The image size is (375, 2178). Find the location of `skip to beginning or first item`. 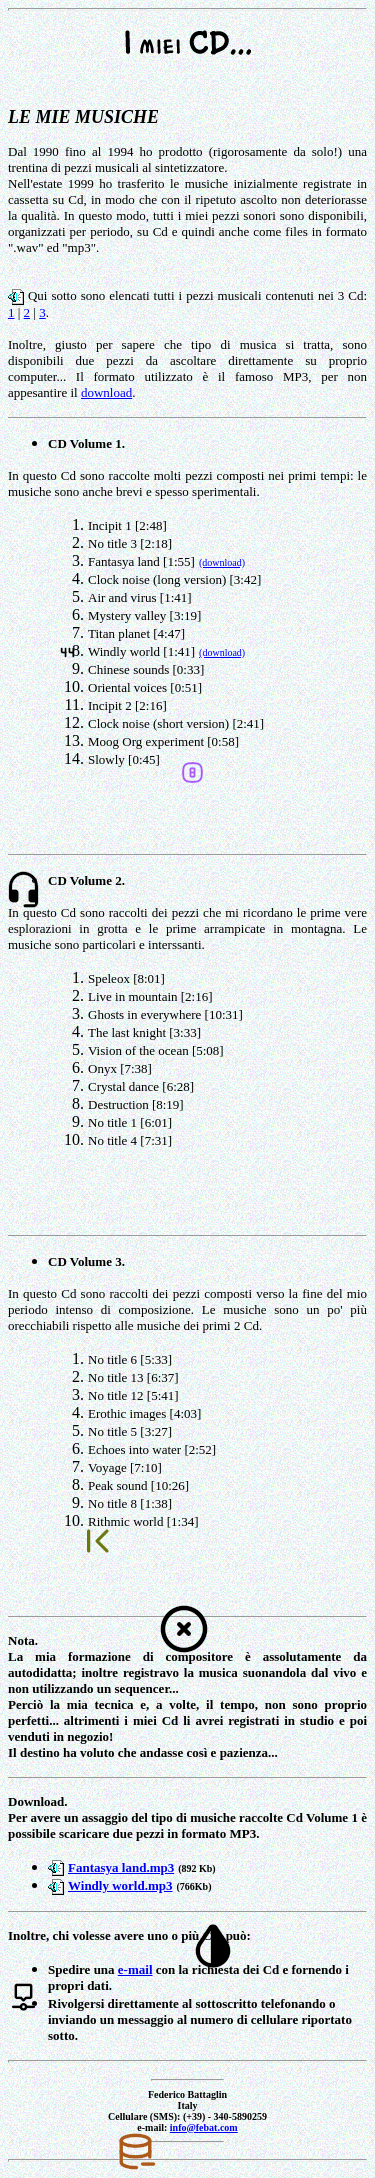

skip to beginning or first item is located at coordinates (97, 1541).